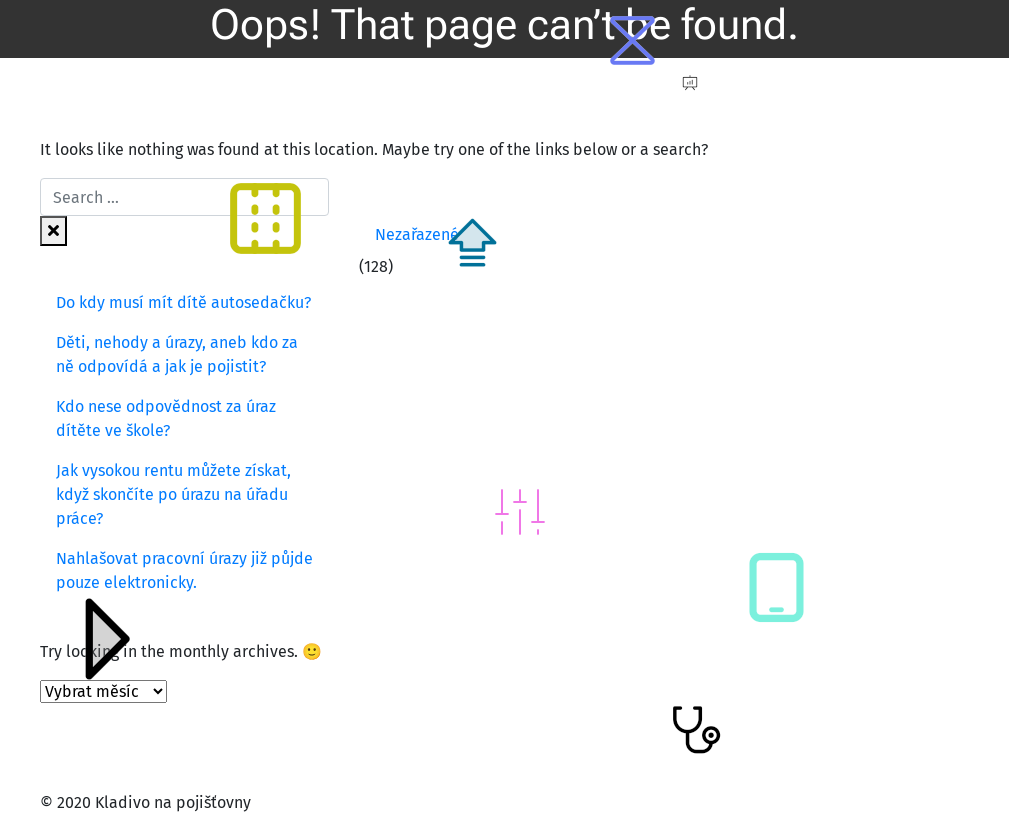 This screenshot has width=1009, height=822. Describe the element at coordinates (693, 728) in the screenshot. I see `access health or medical features` at that location.